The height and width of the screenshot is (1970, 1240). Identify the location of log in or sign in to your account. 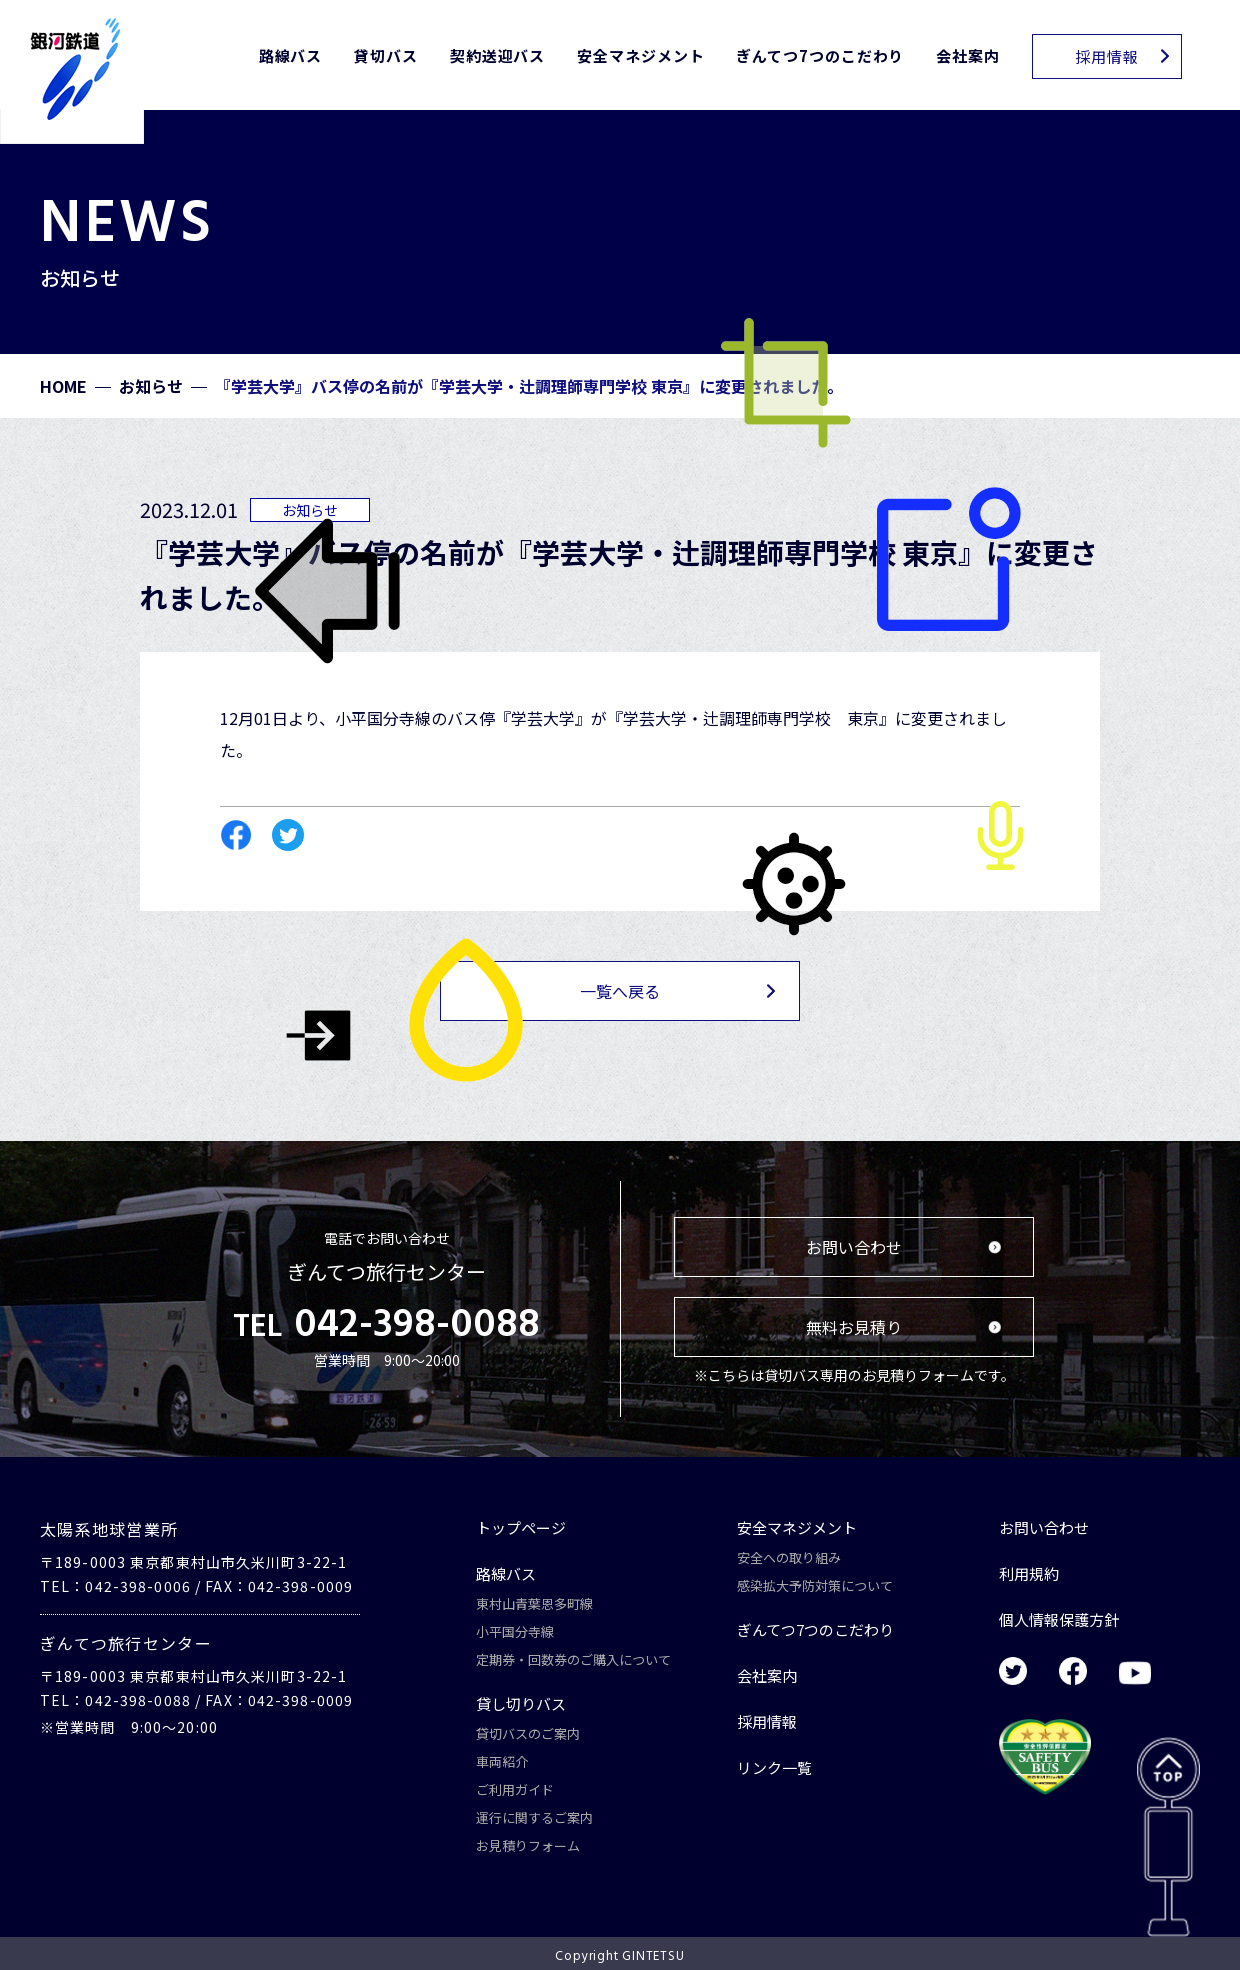
(318, 1035).